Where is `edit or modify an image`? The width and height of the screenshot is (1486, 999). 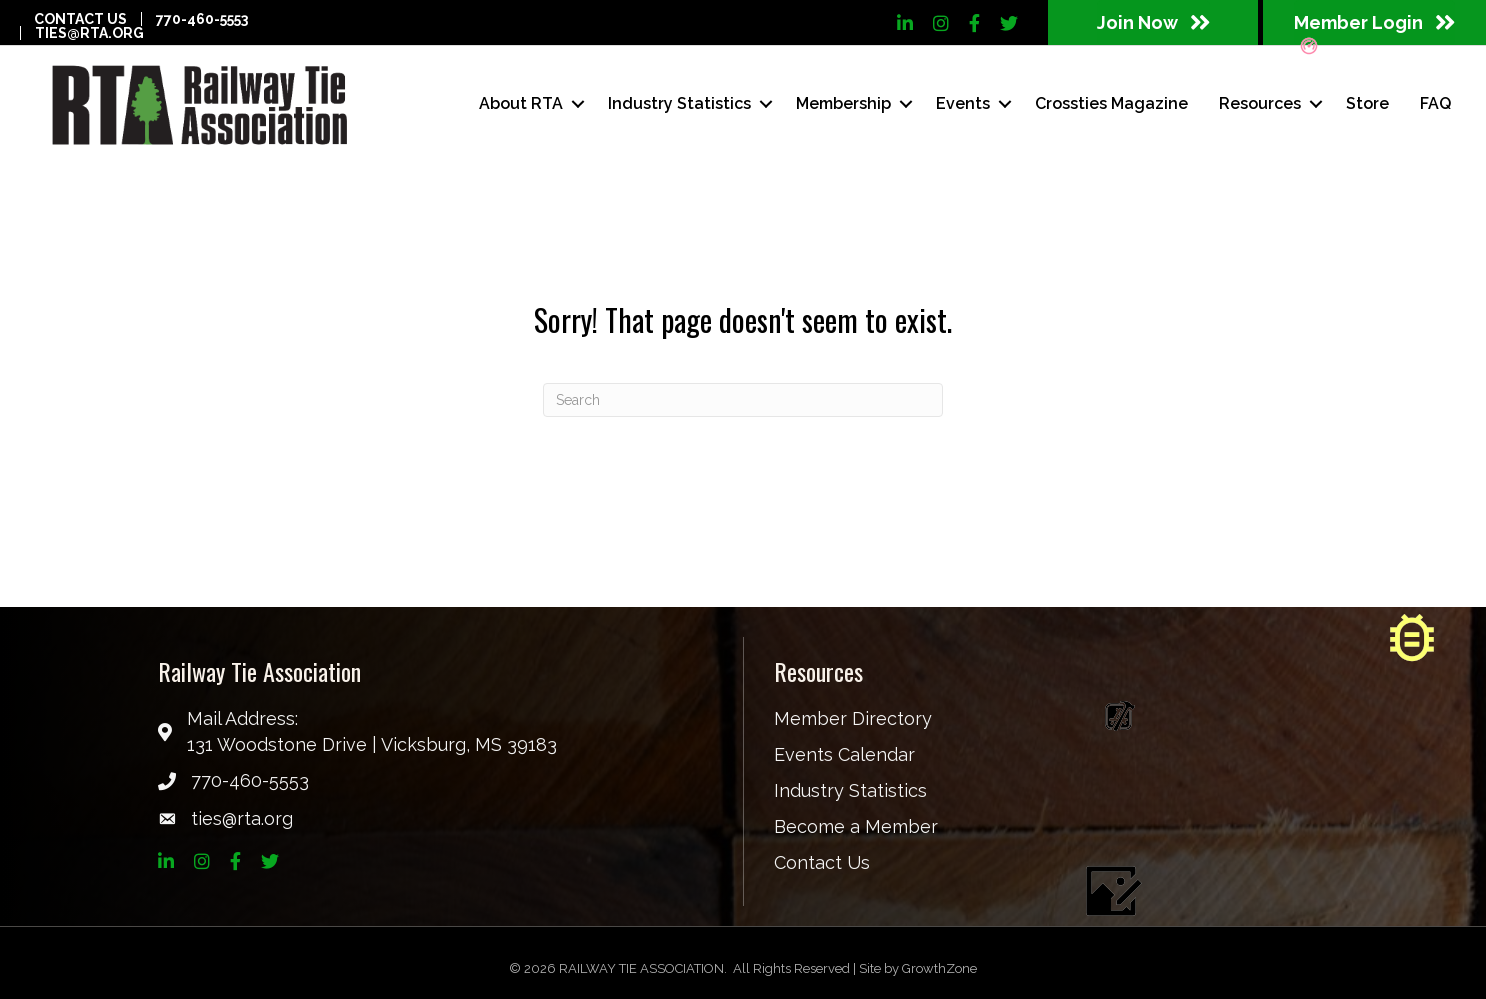
edit or modify an image is located at coordinates (1111, 891).